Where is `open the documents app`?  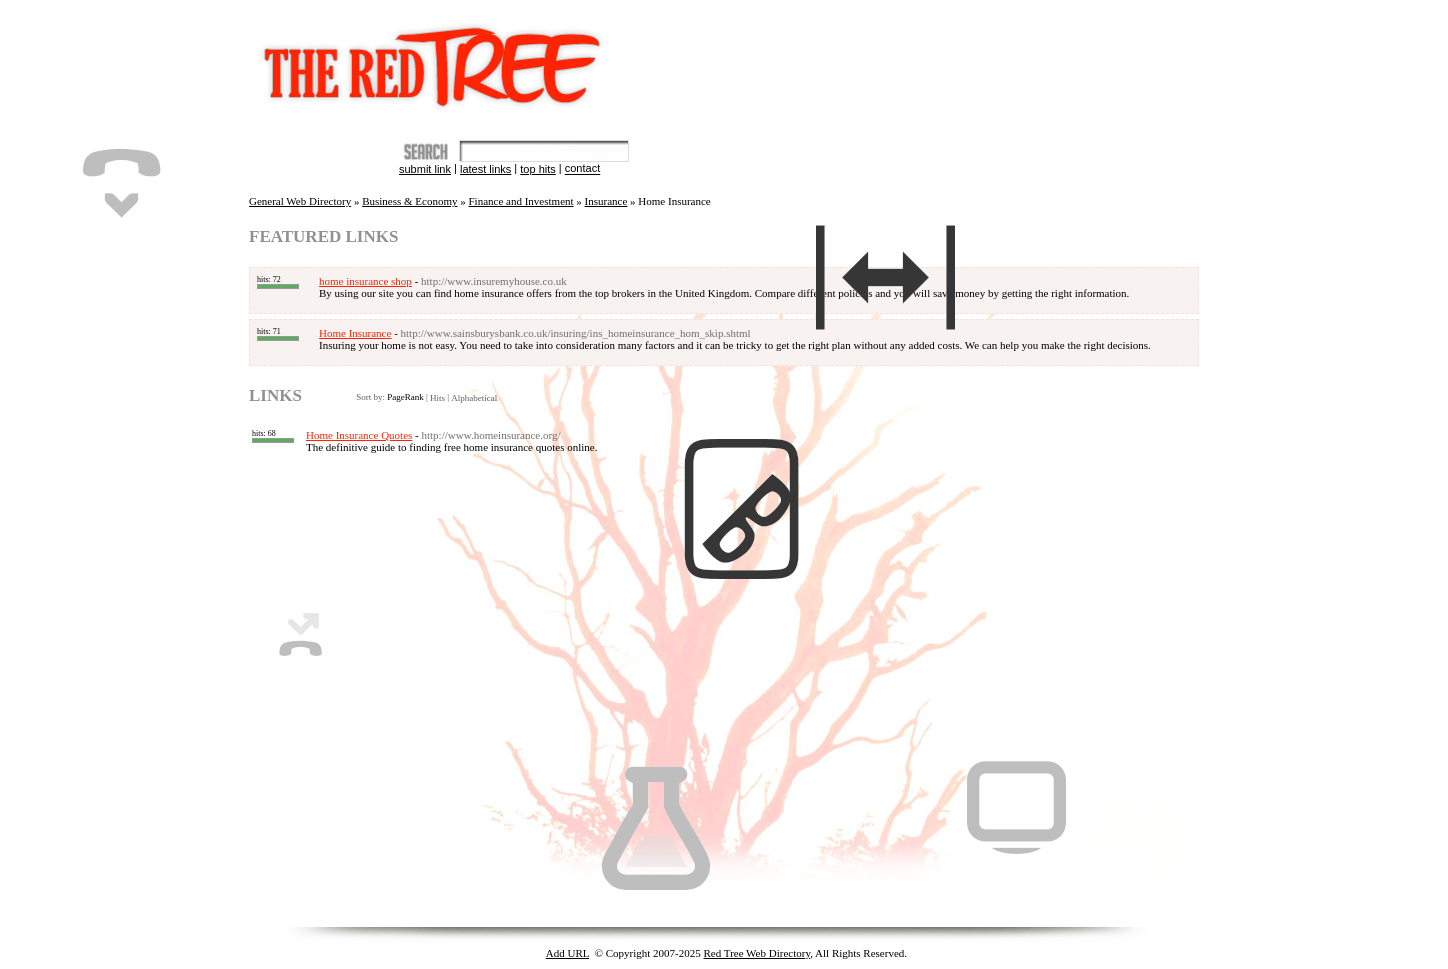 open the documents app is located at coordinates (746, 509).